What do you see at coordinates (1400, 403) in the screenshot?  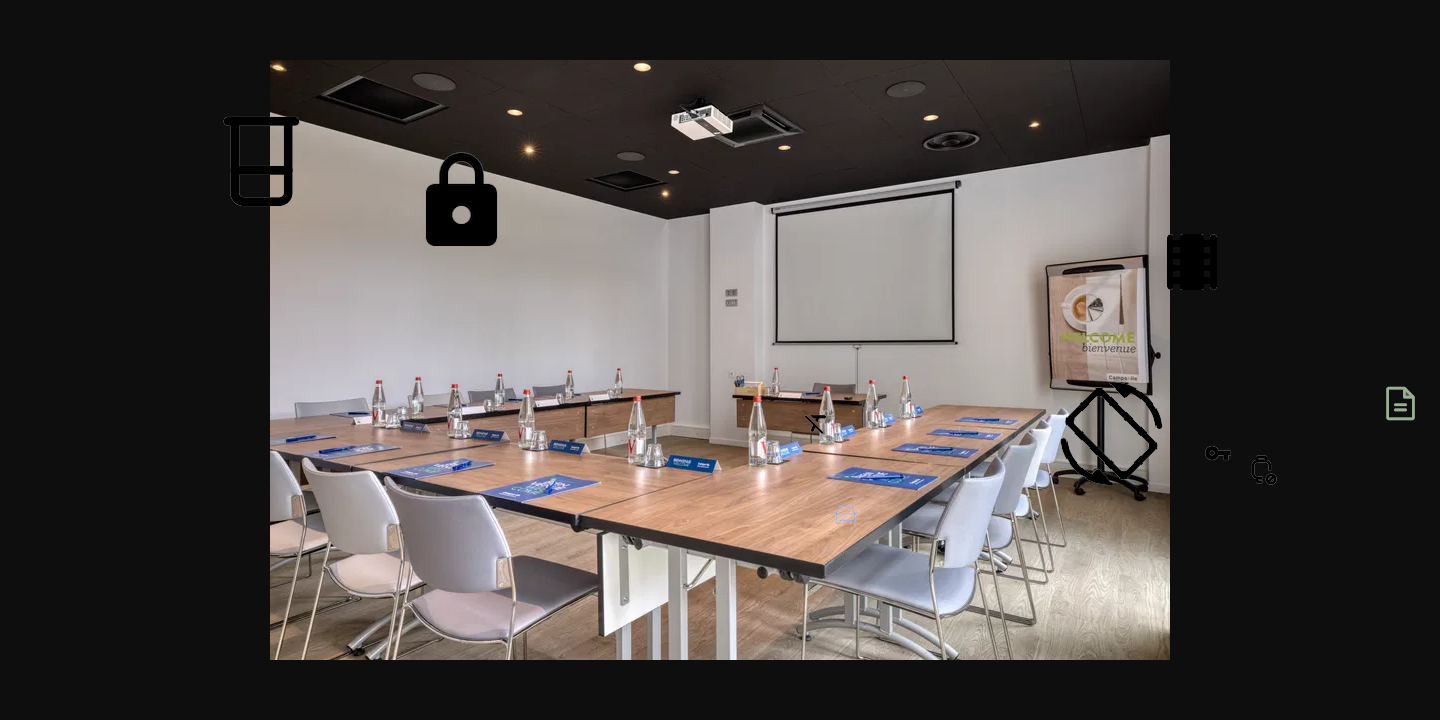 I see `view document or text file` at bounding box center [1400, 403].